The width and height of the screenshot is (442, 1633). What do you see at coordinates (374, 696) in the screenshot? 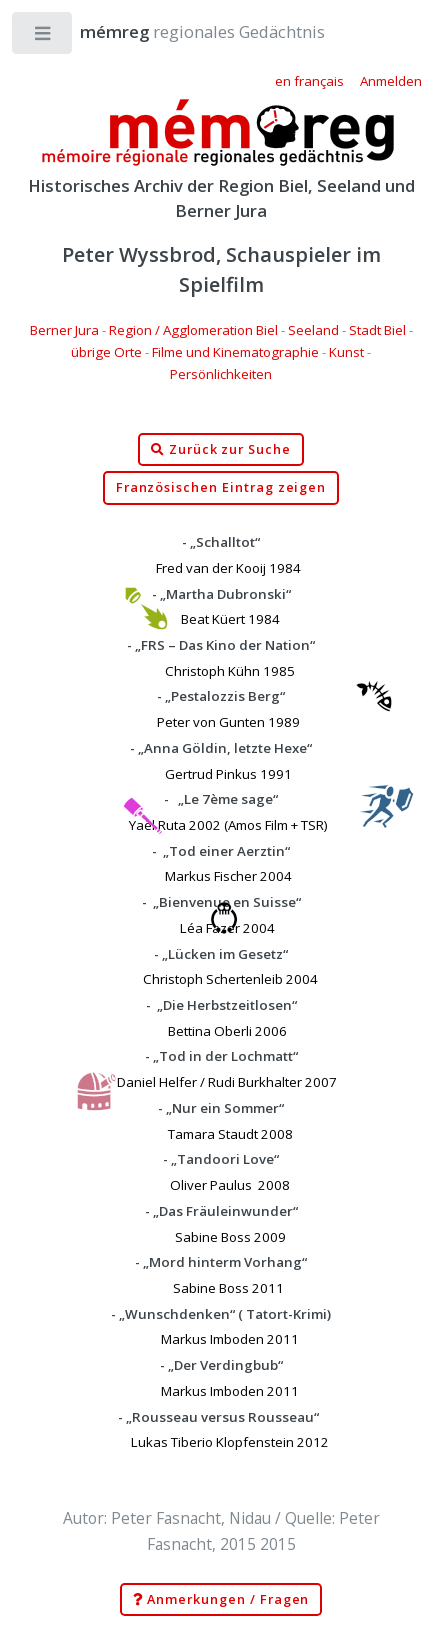
I see `indicates an empty or depleted resource` at bounding box center [374, 696].